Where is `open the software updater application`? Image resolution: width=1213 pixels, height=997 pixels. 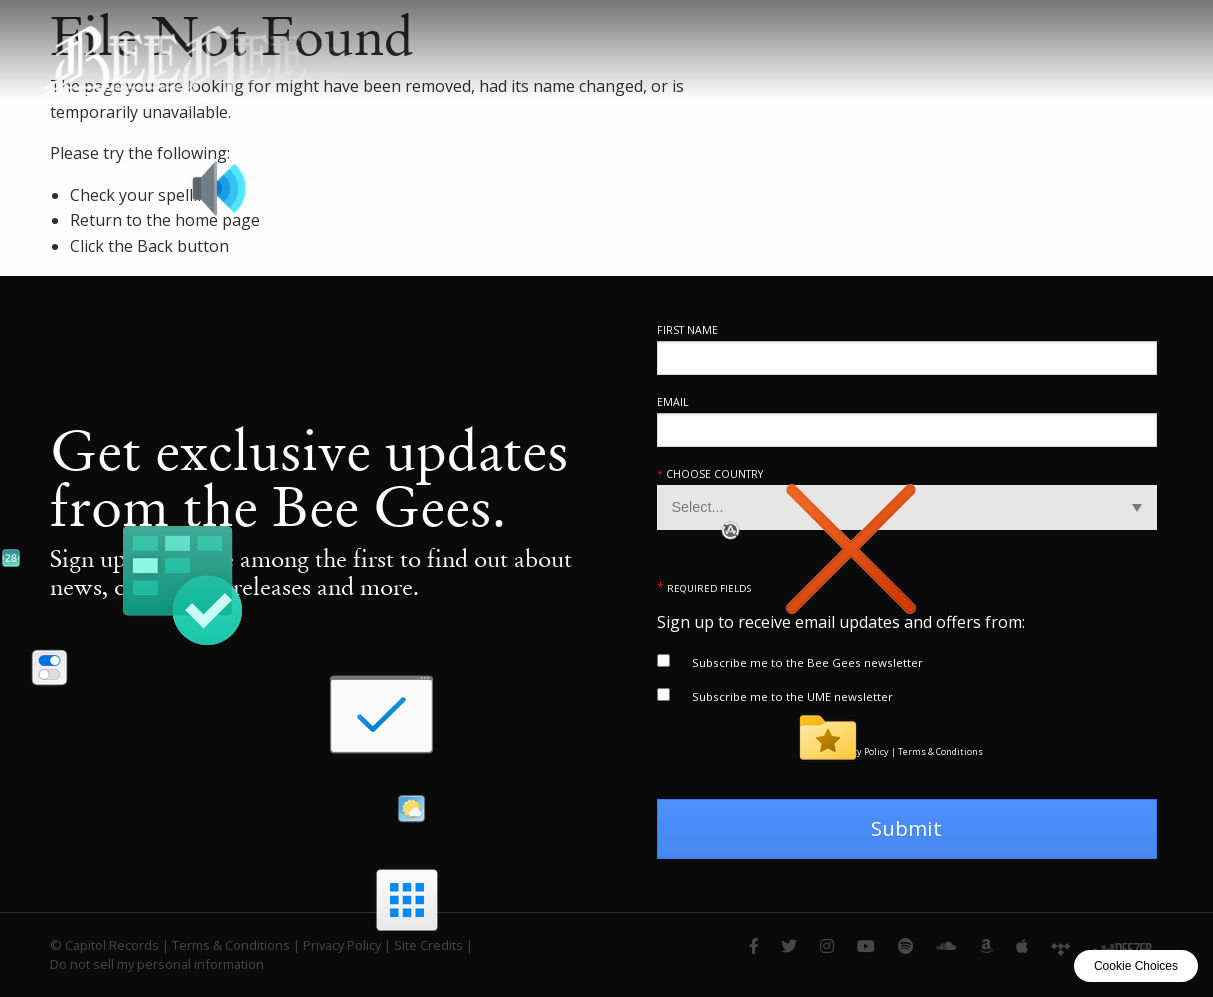
open the software updater application is located at coordinates (730, 530).